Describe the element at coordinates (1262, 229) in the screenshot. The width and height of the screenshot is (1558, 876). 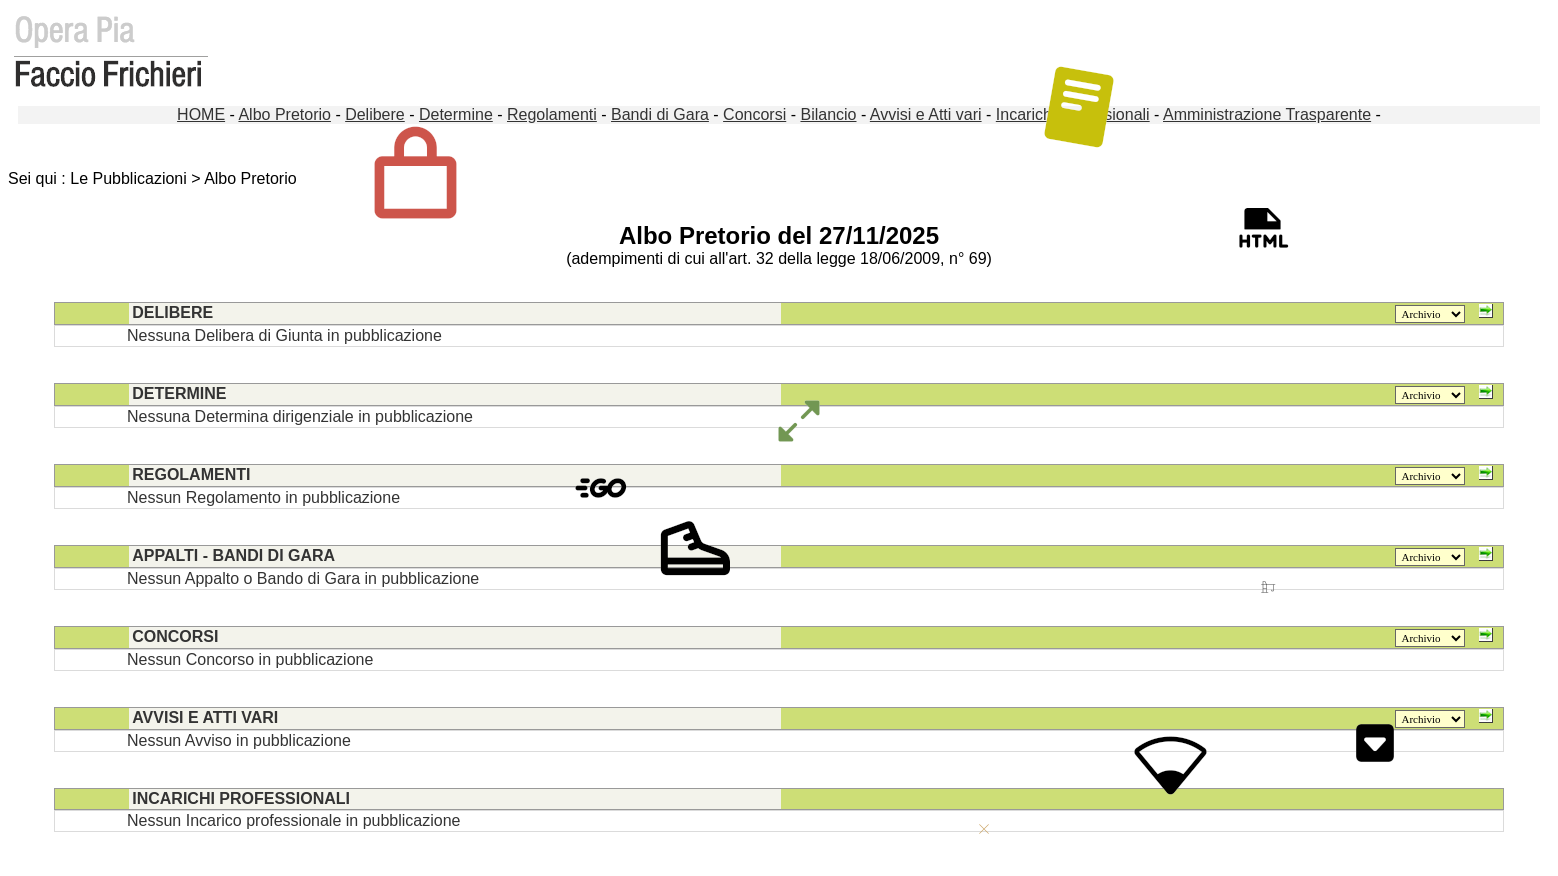
I see `view or open an HTML file` at that location.